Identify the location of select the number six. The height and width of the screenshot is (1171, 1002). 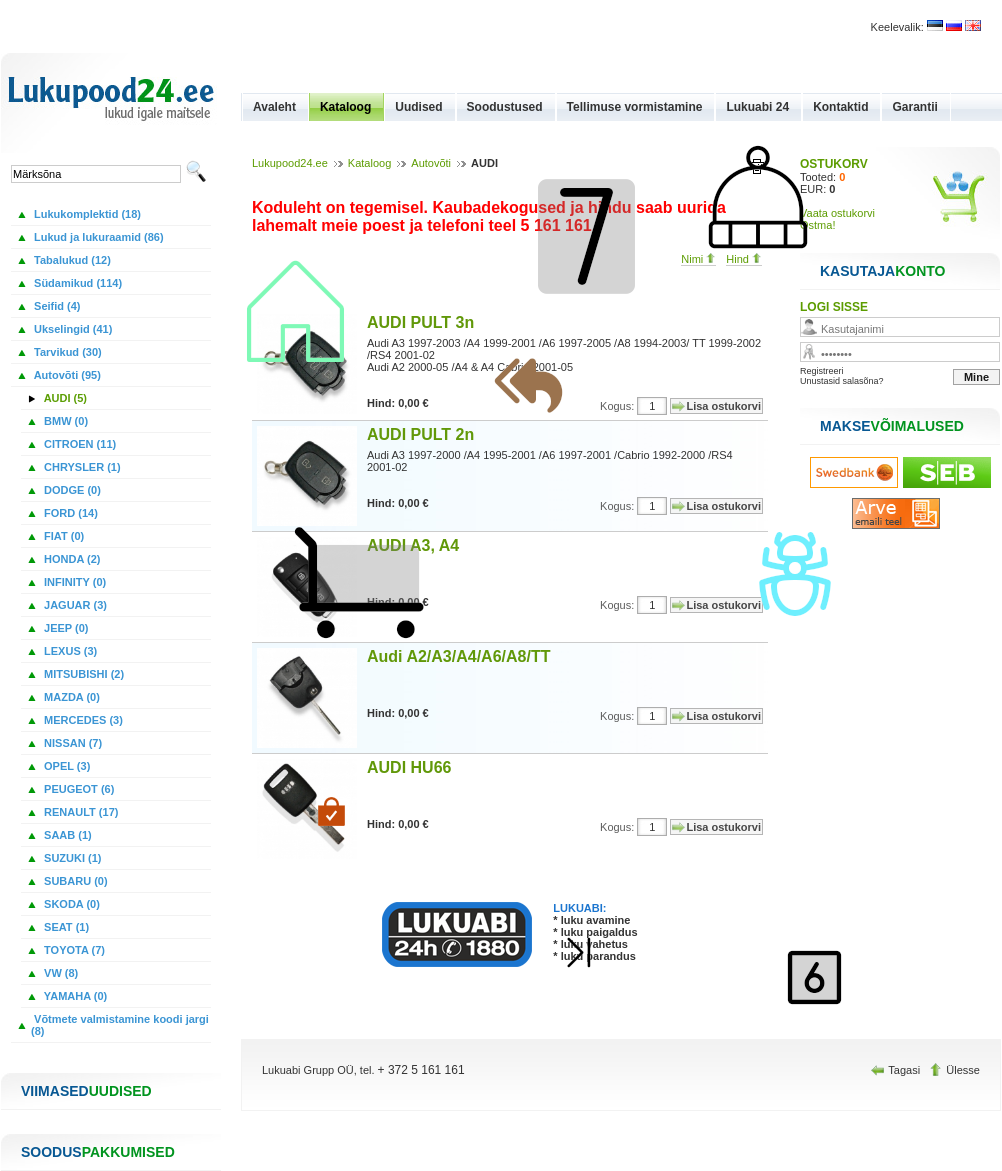
(814, 977).